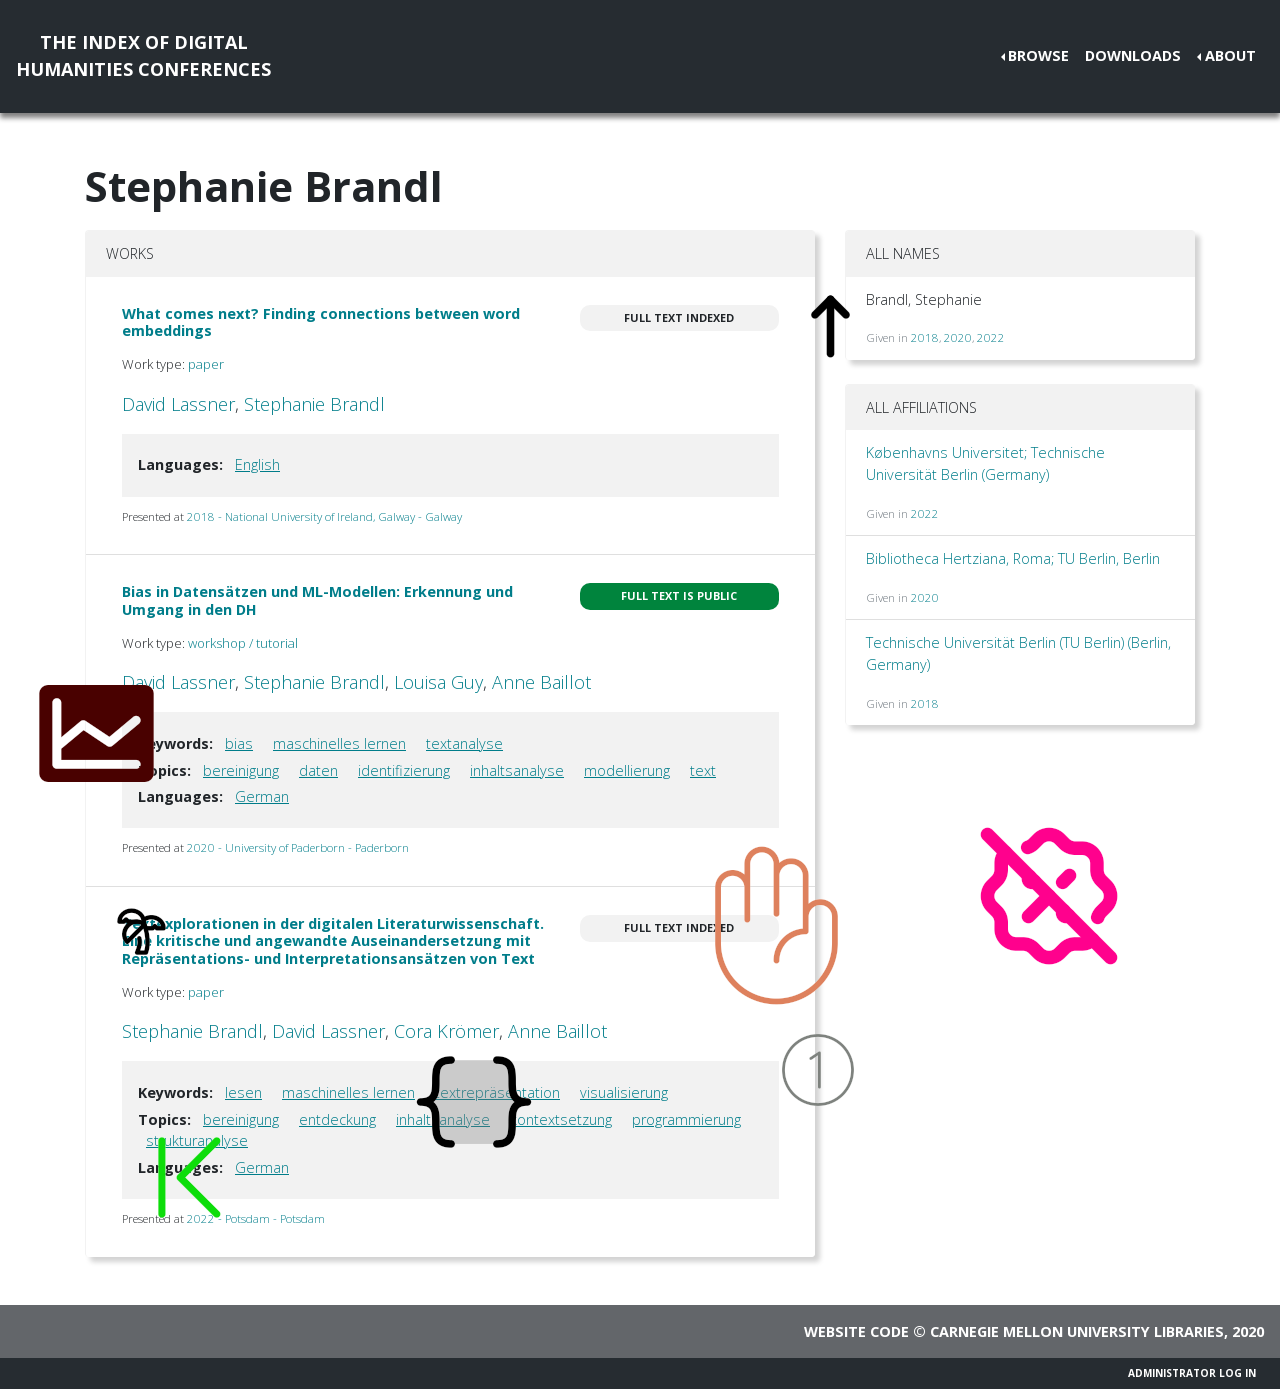  What do you see at coordinates (474, 1102) in the screenshot?
I see `access code or developer settings` at bounding box center [474, 1102].